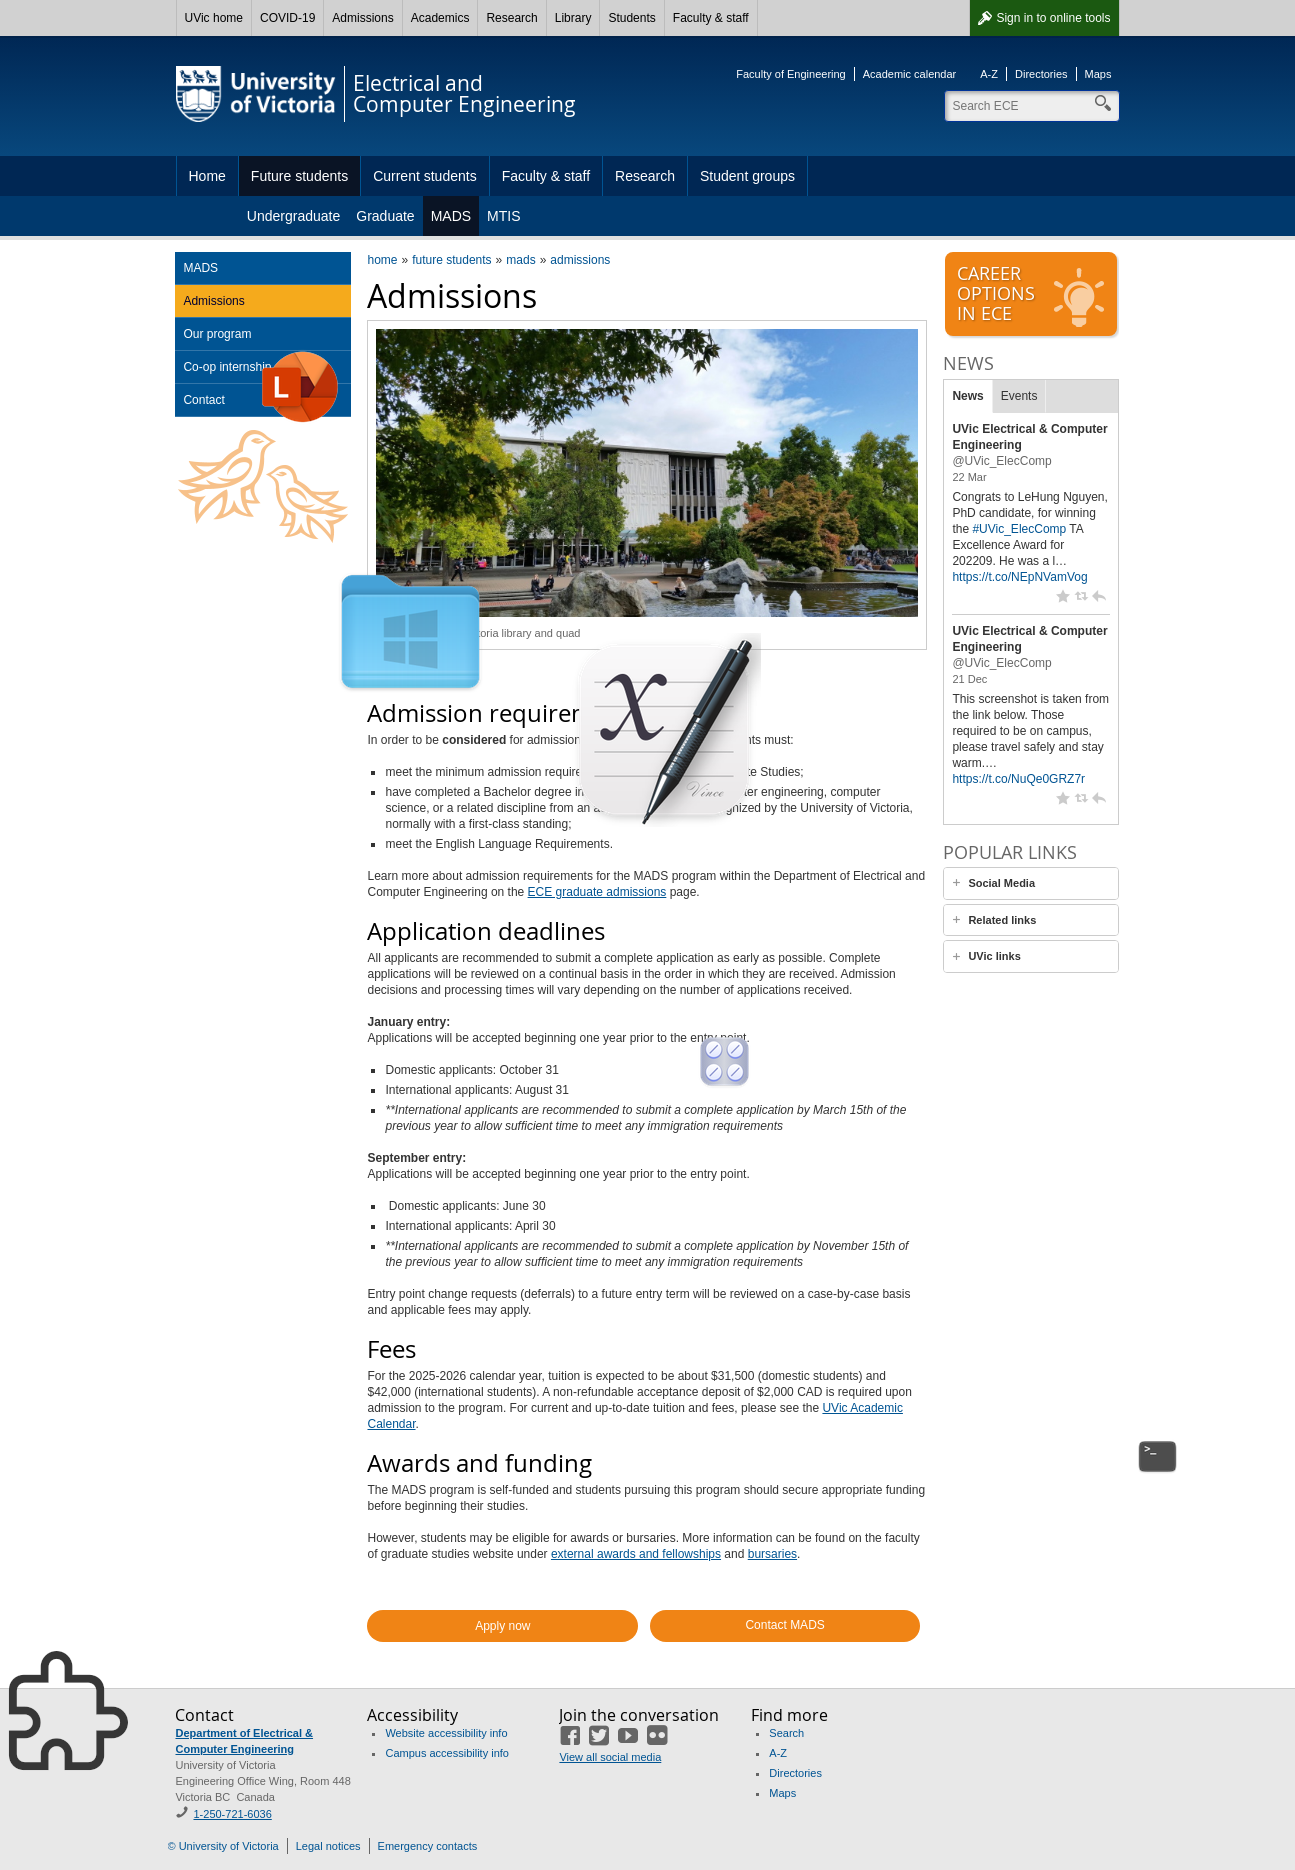  What do you see at coordinates (664, 730) in the screenshot?
I see `open xournal note-taking app` at bounding box center [664, 730].